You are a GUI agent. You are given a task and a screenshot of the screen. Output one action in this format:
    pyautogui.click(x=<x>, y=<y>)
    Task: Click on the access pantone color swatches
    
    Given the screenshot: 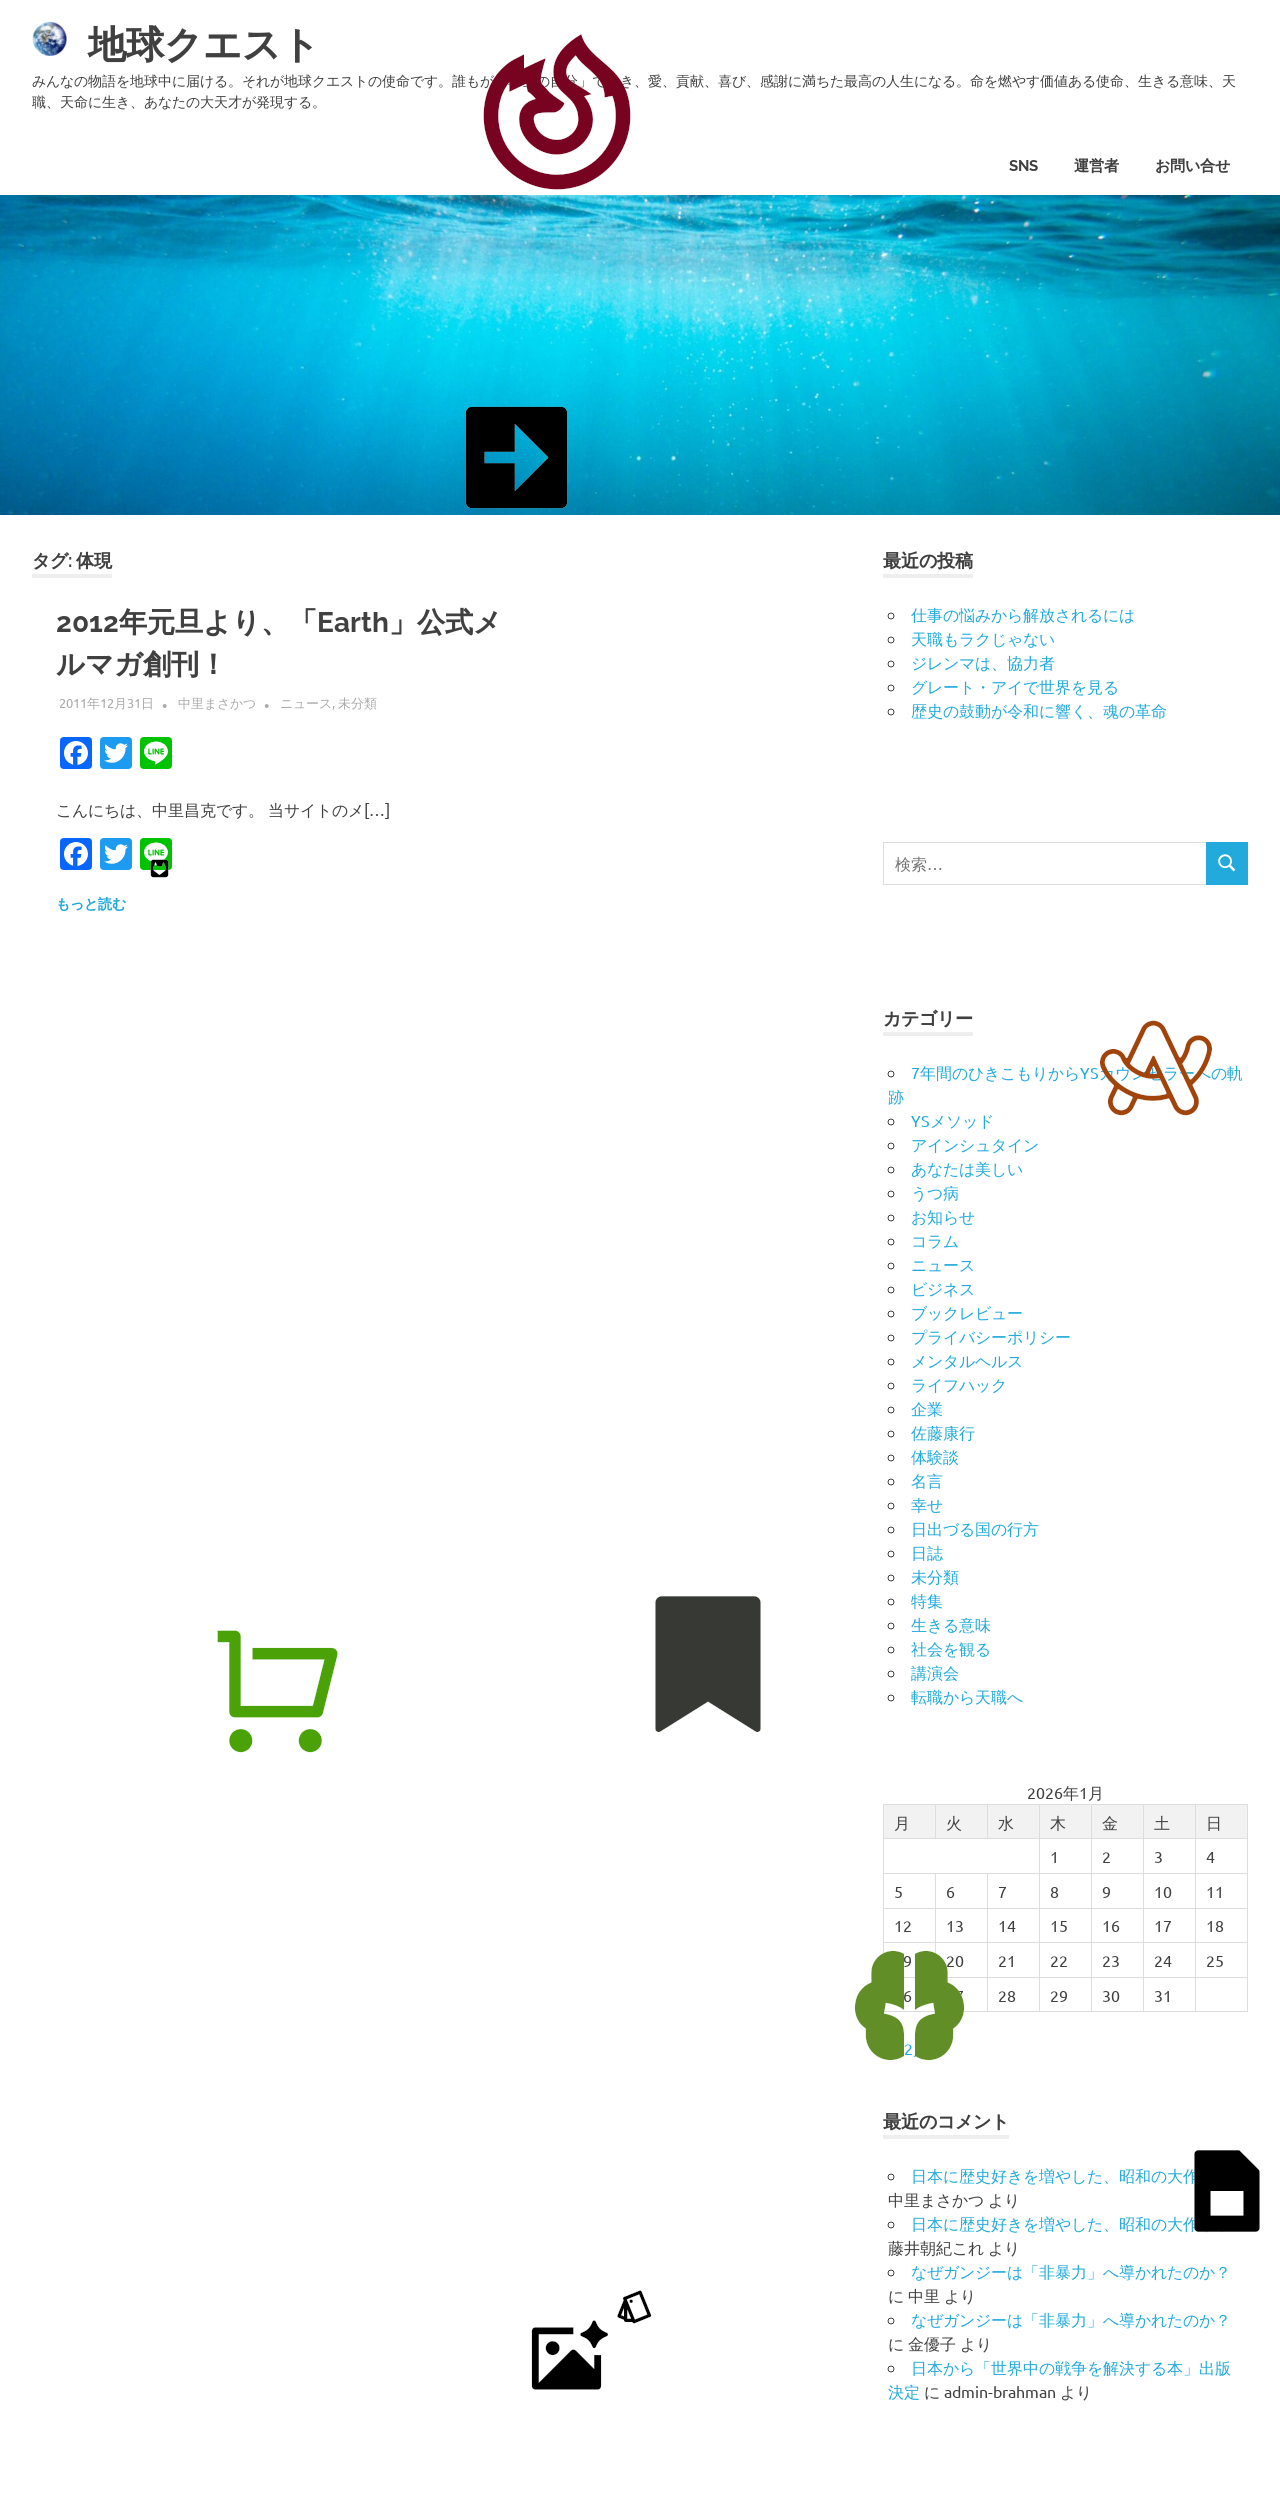 What is the action you would take?
    pyautogui.click(x=634, y=2307)
    